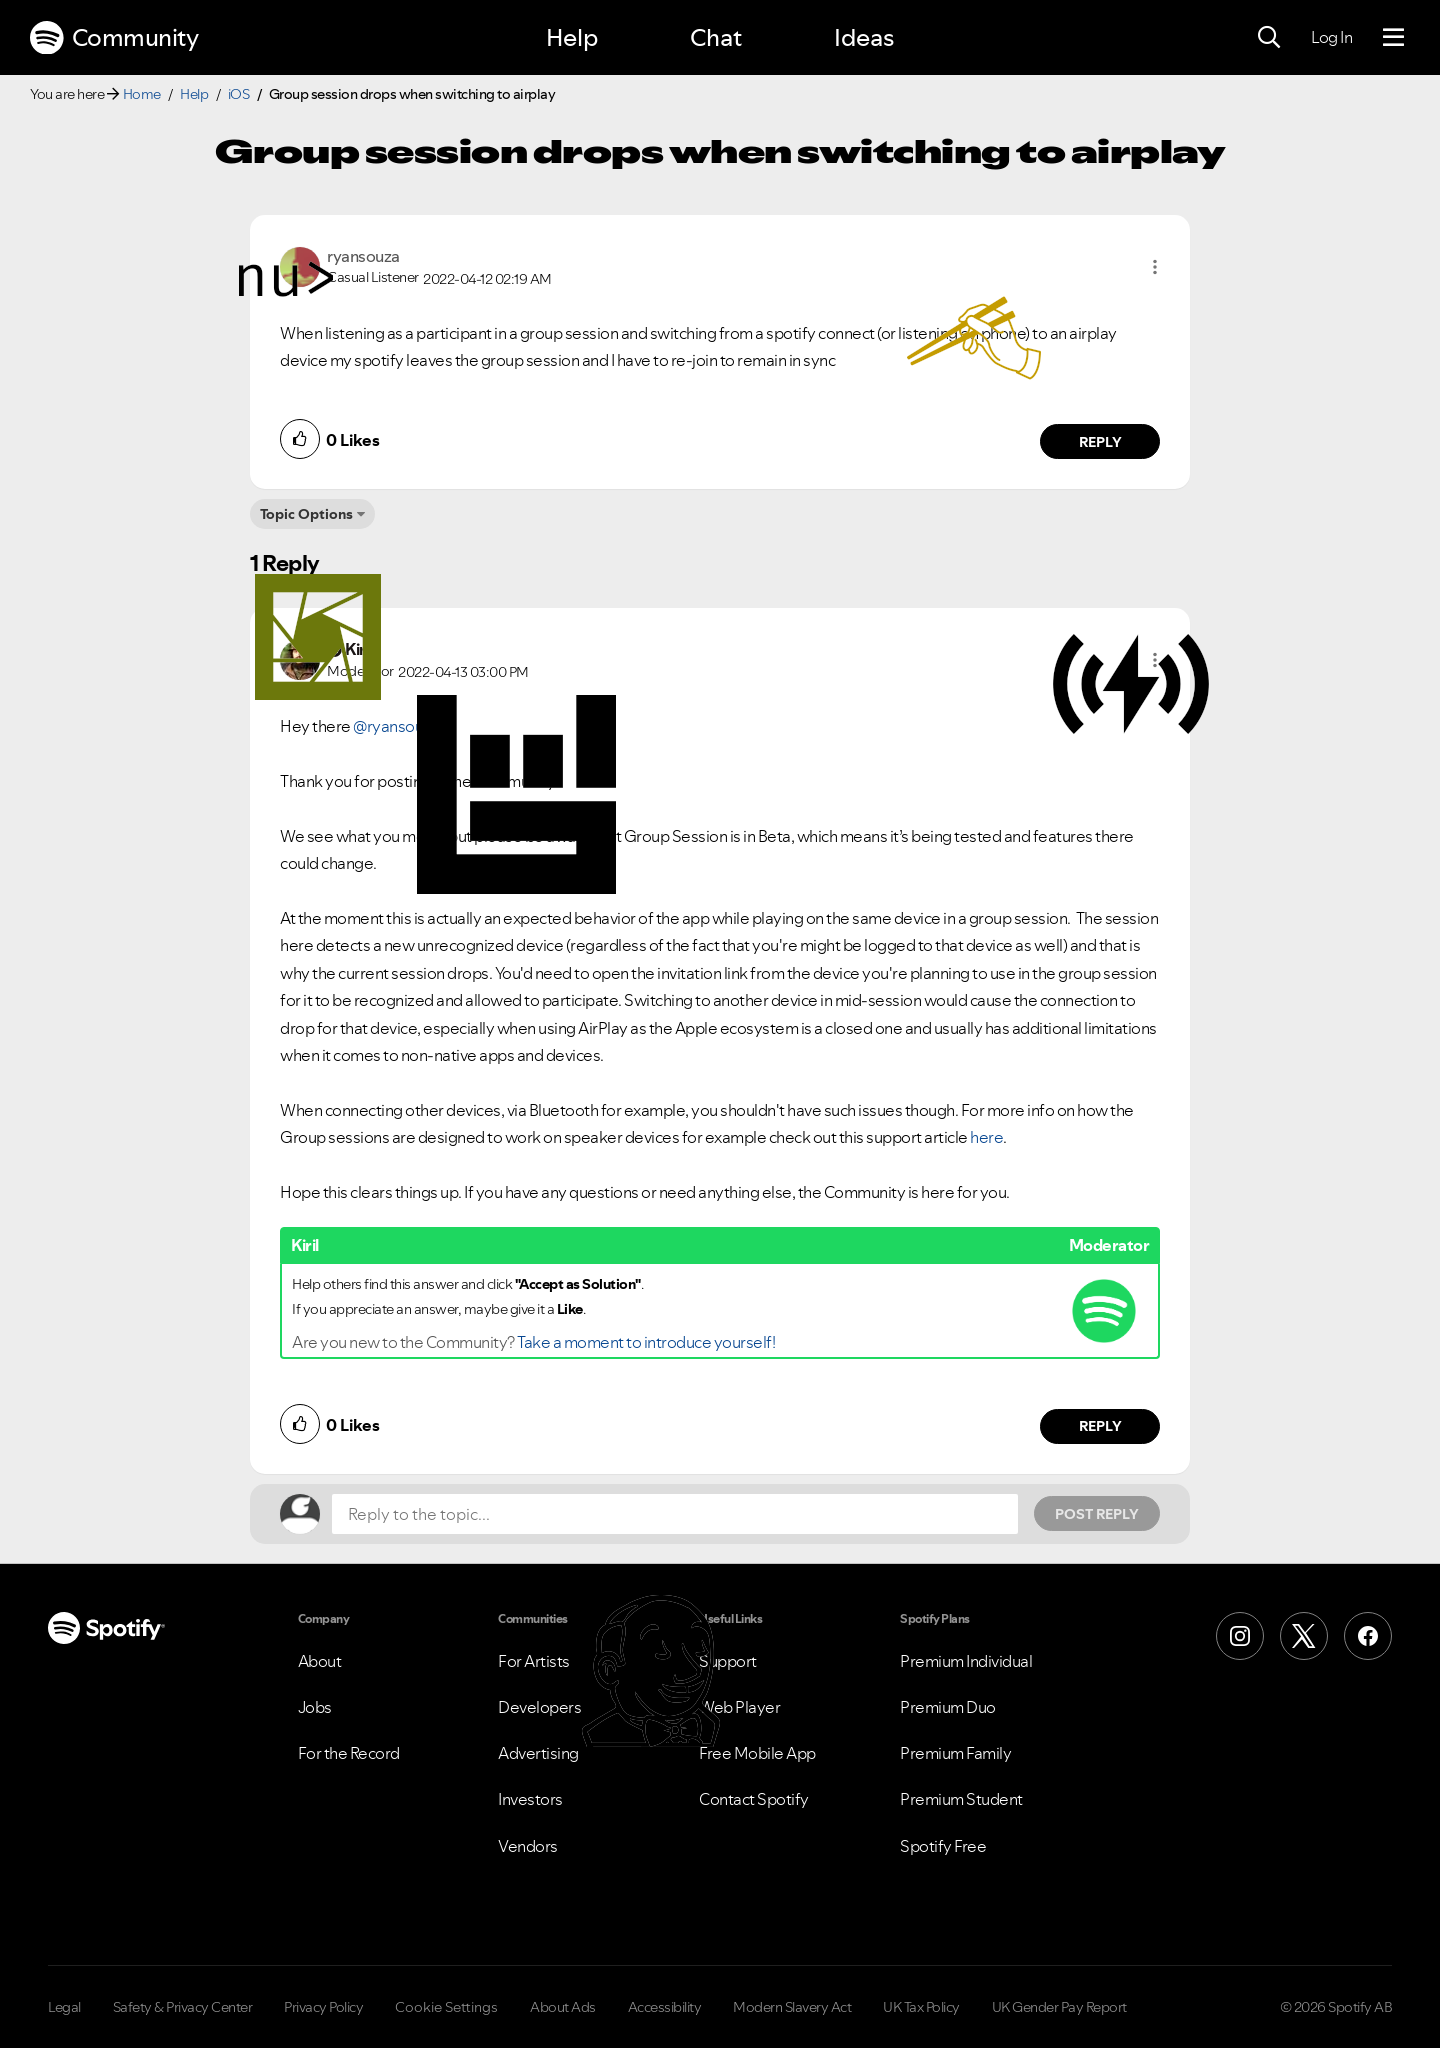  Describe the element at coordinates (286, 279) in the screenshot. I see `nushell application logo` at that location.